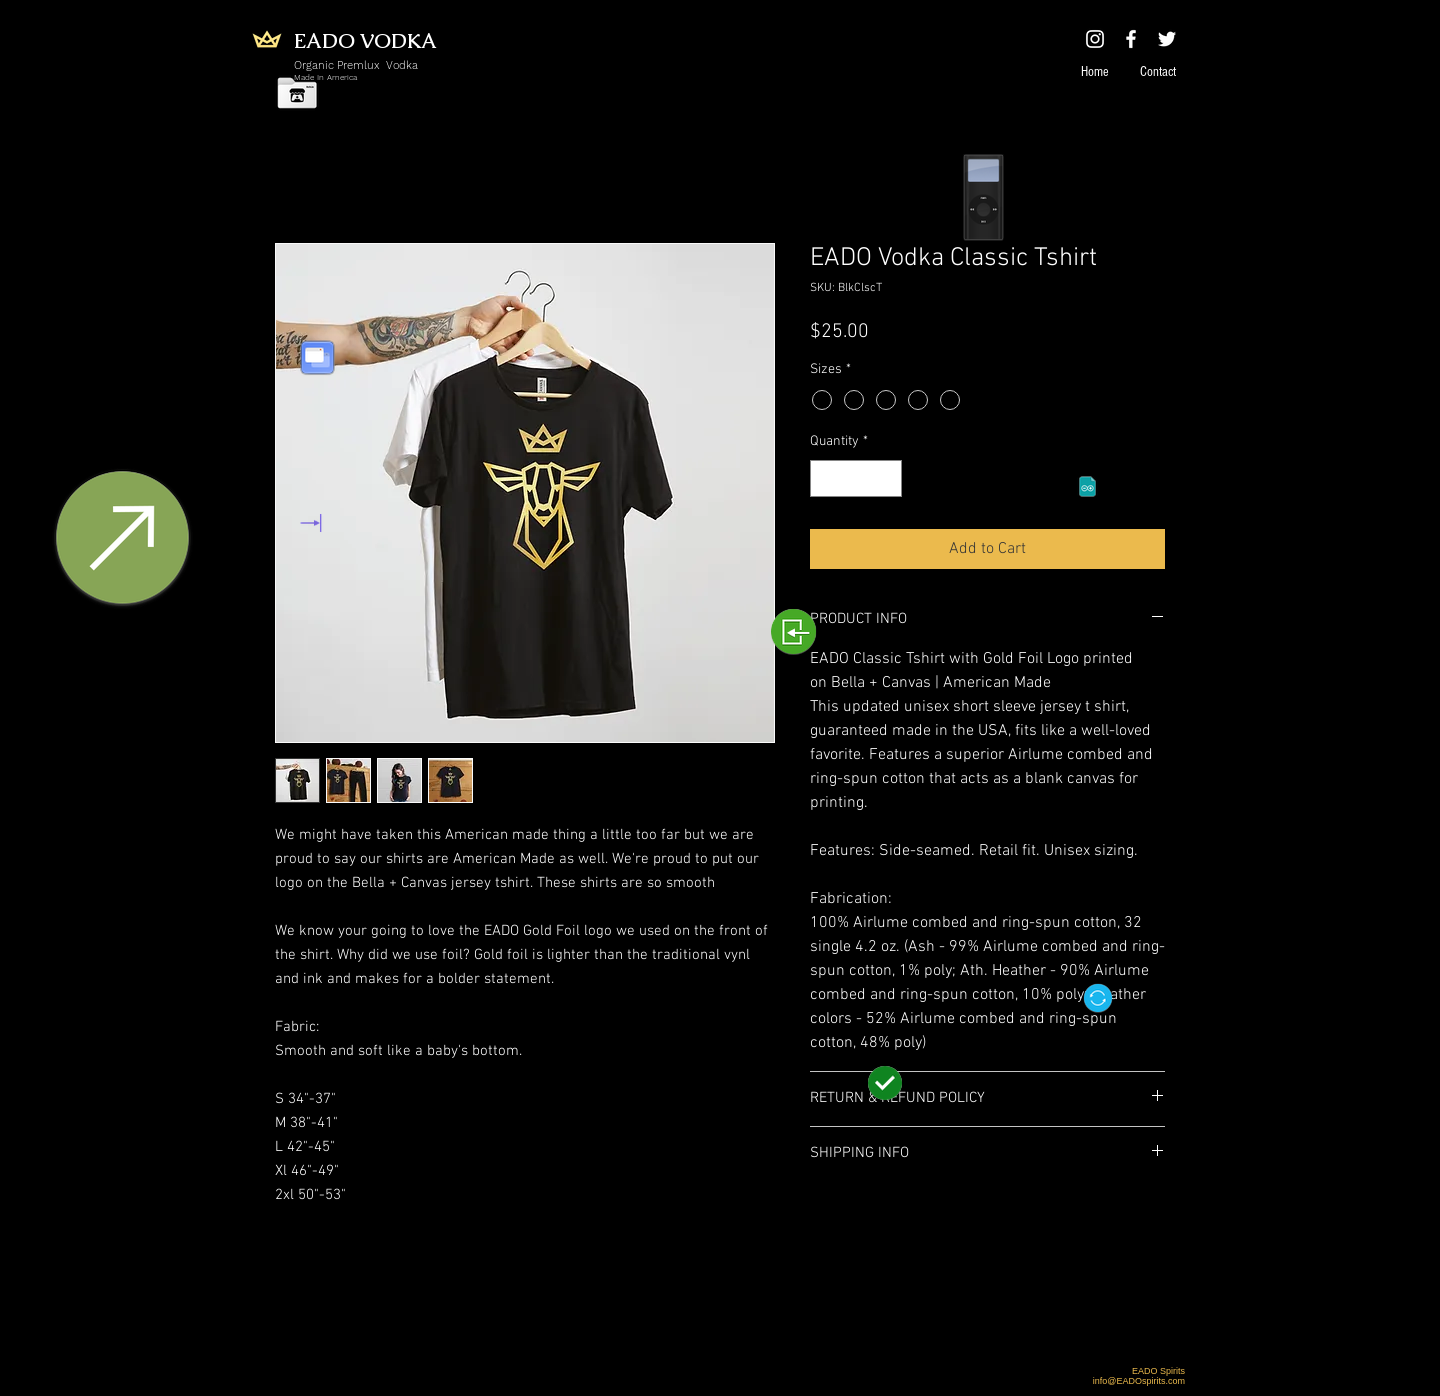 This screenshot has width=1440, height=1396. What do you see at coordinates (1098, 998) in the screenshot?
I see `file is currently syncing with Insync cloud storage` at bounding box center [1098, 998].